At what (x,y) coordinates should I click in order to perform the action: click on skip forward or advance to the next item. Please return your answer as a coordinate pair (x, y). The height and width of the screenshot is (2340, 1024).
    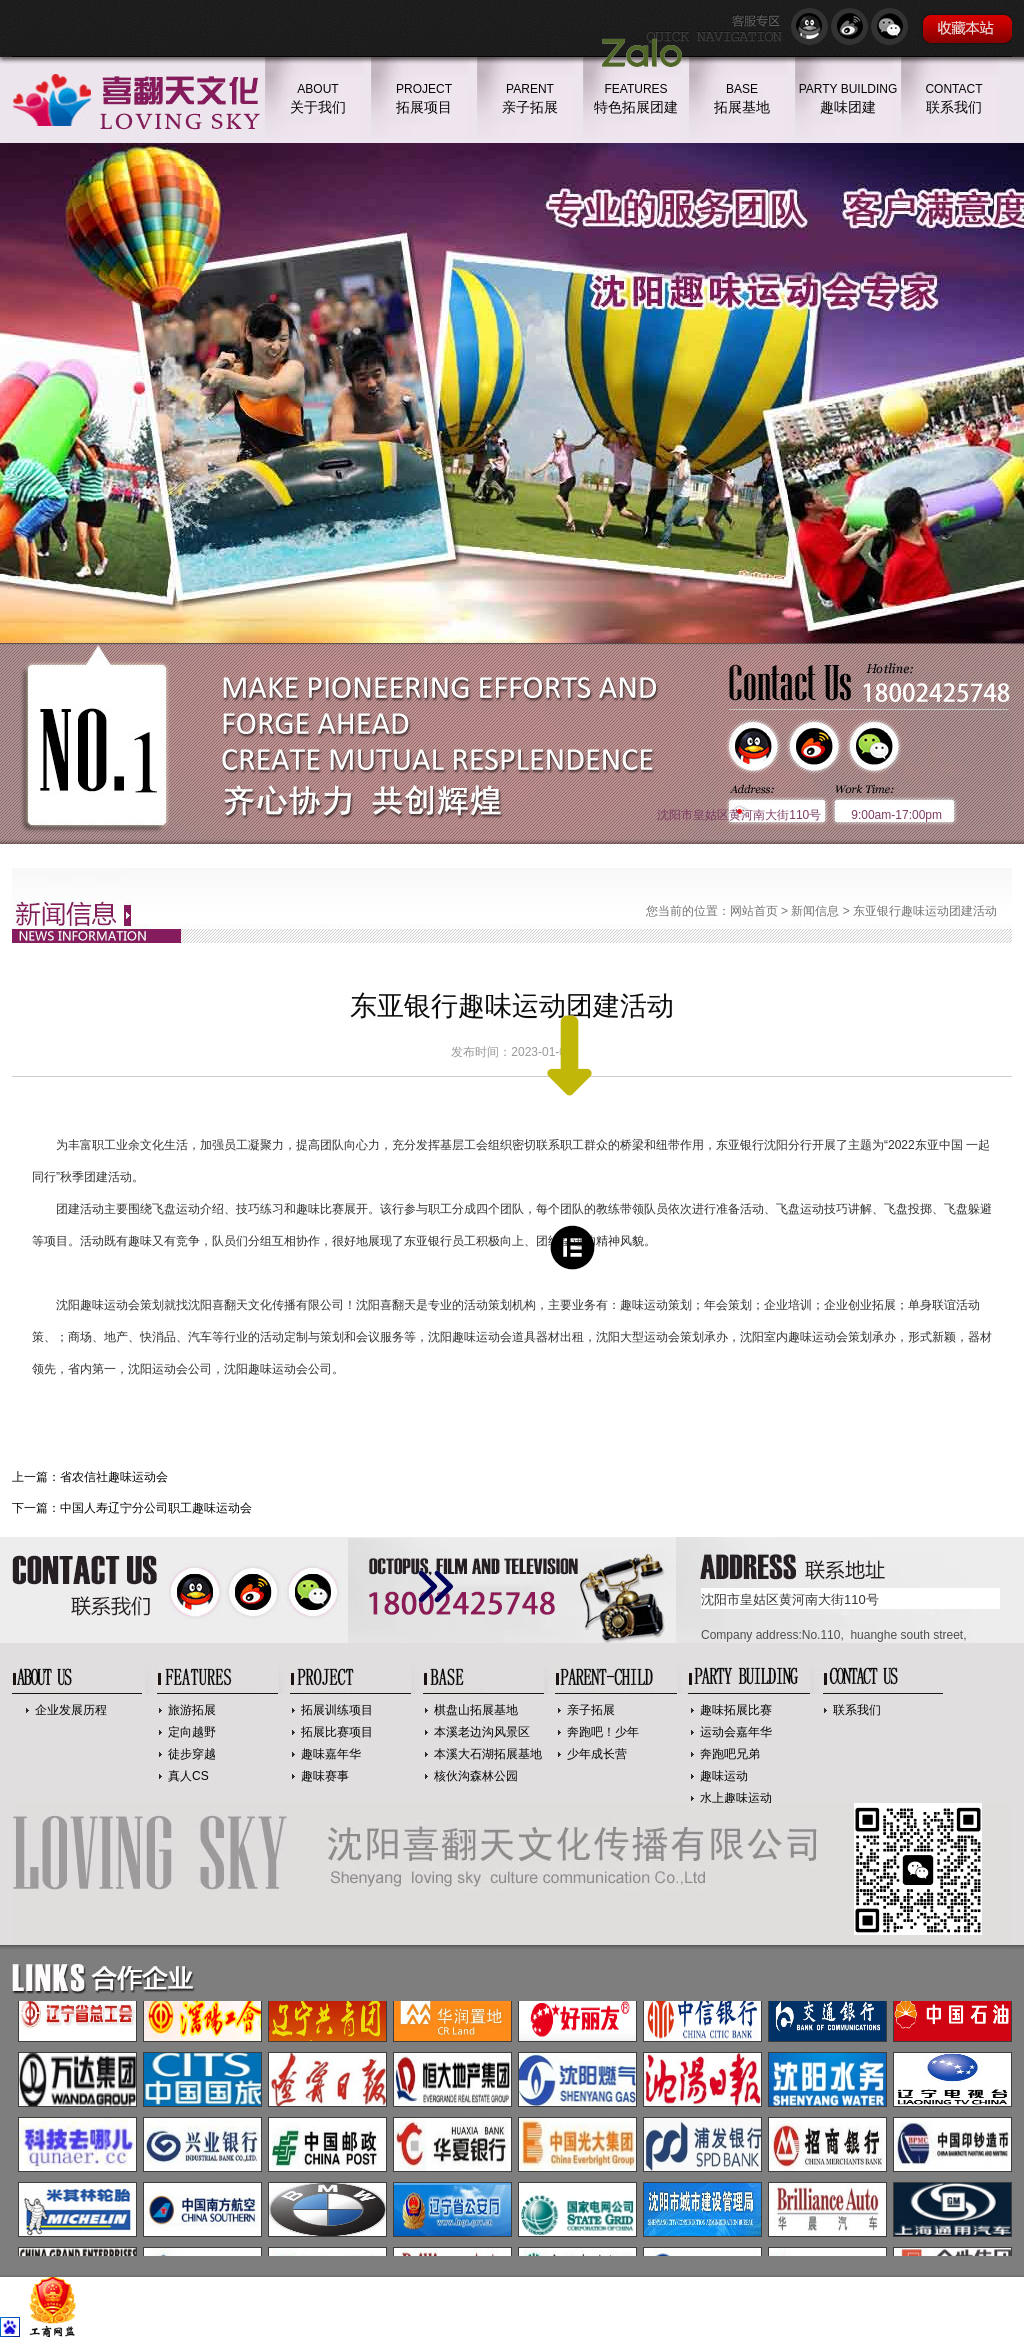
    Looking at the image, I should click on (434, 1586).